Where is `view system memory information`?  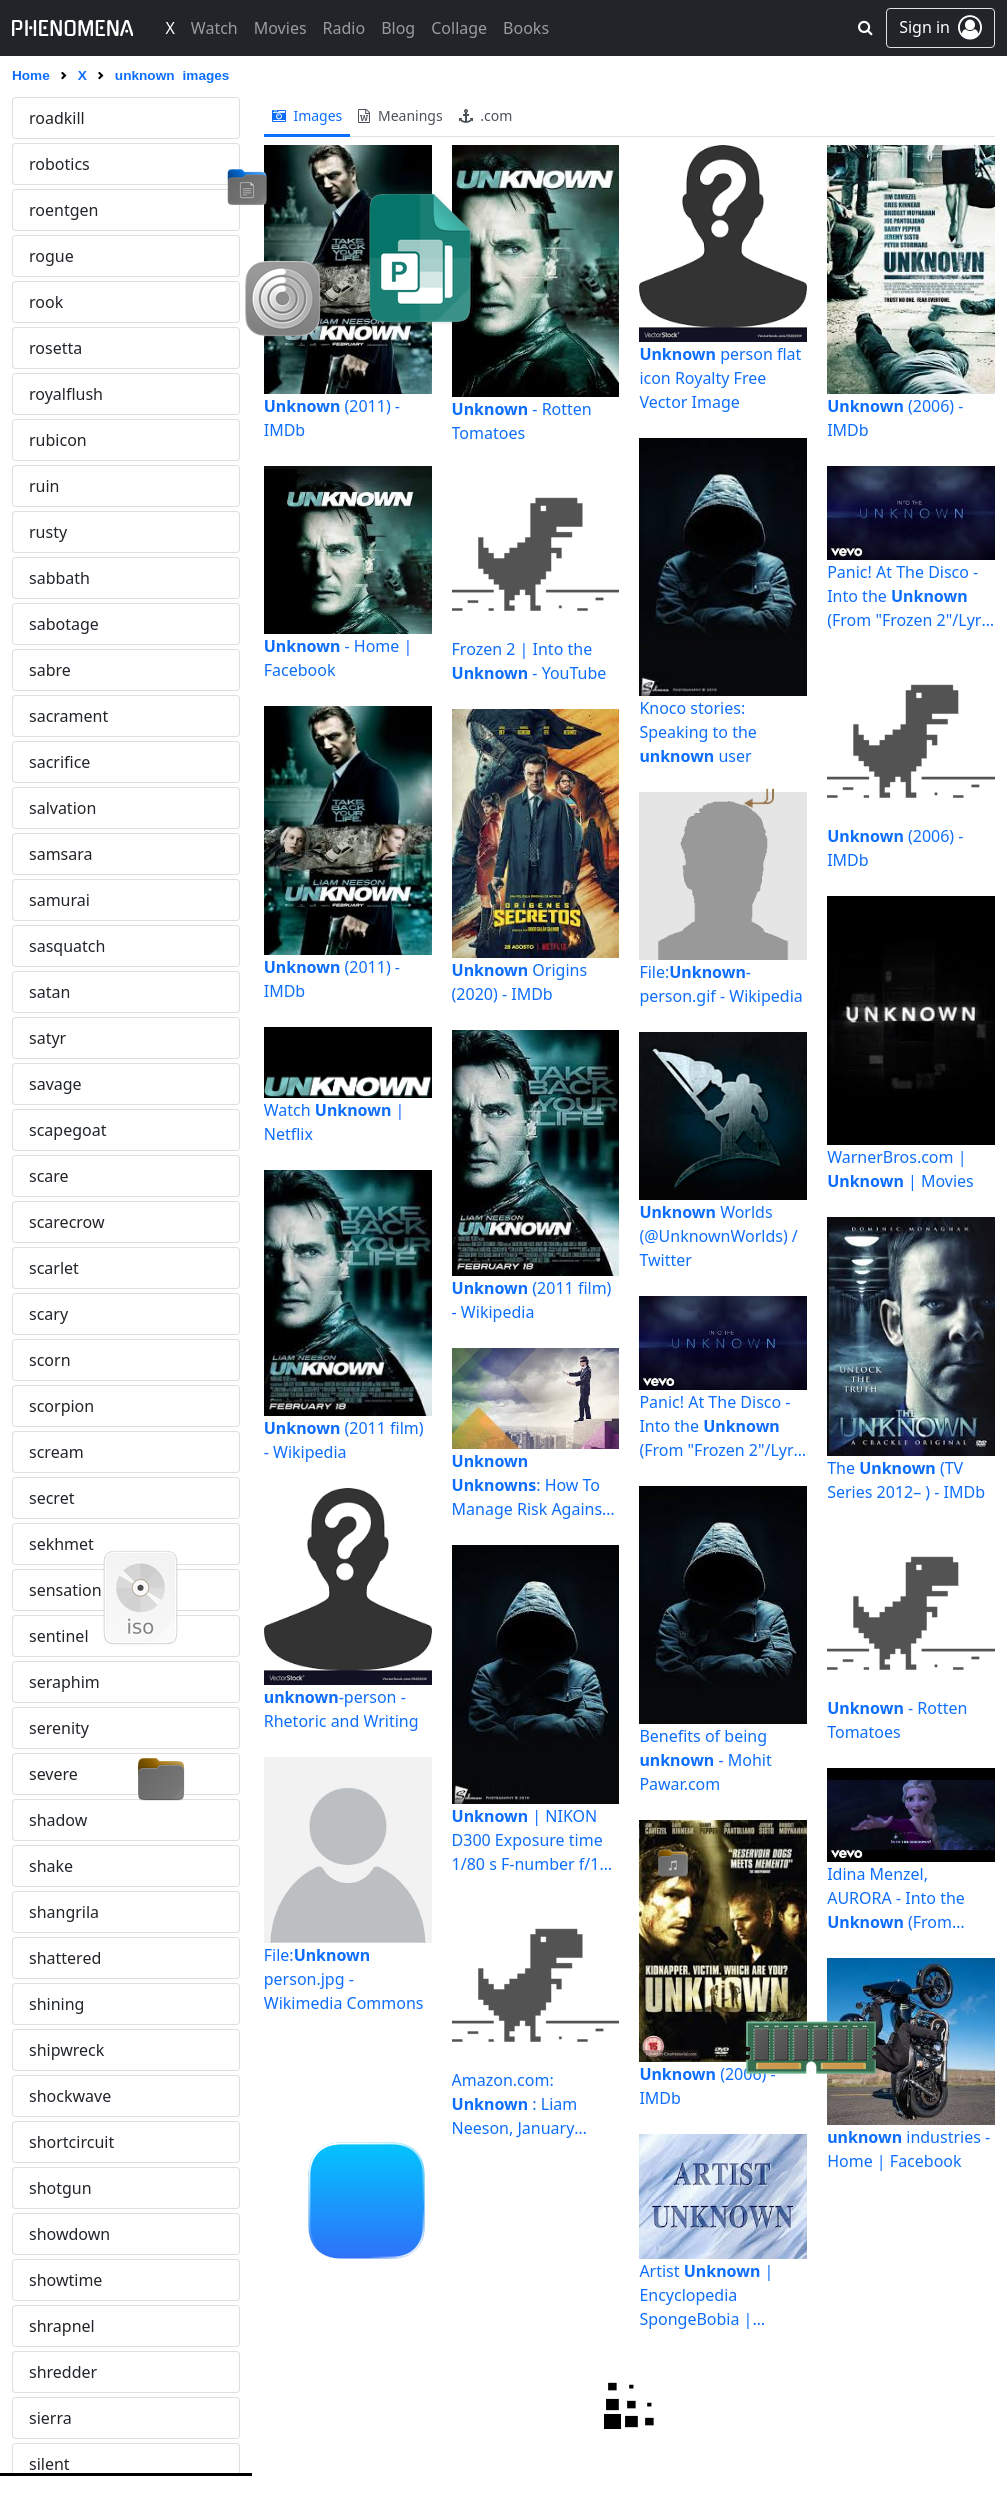 view system memory information is located at coordinates (811, 2050).